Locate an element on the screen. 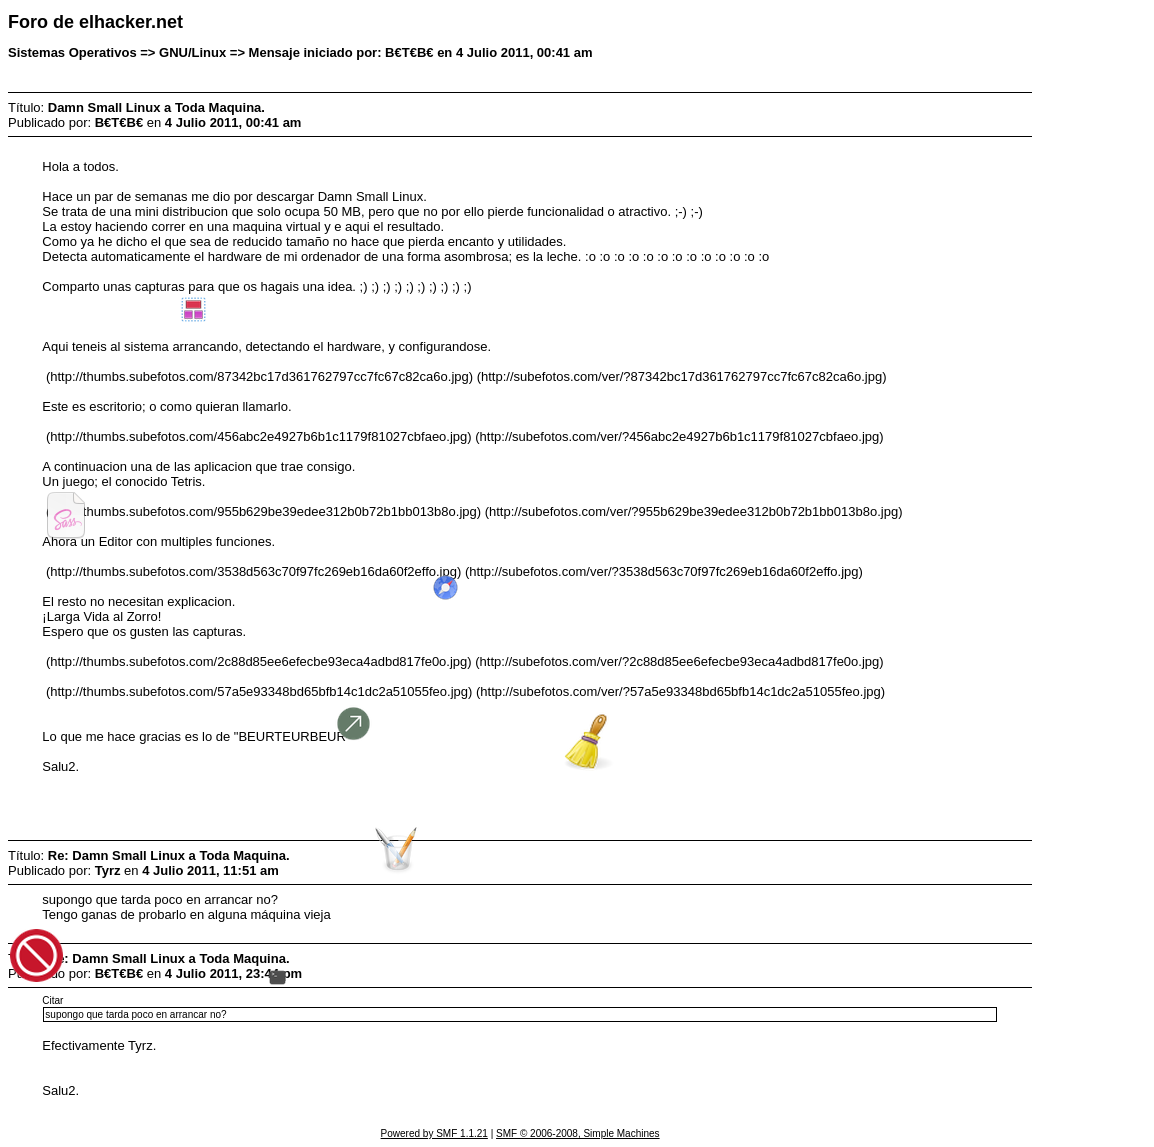  access office and productivity applications is located at coordinates (397, 848).